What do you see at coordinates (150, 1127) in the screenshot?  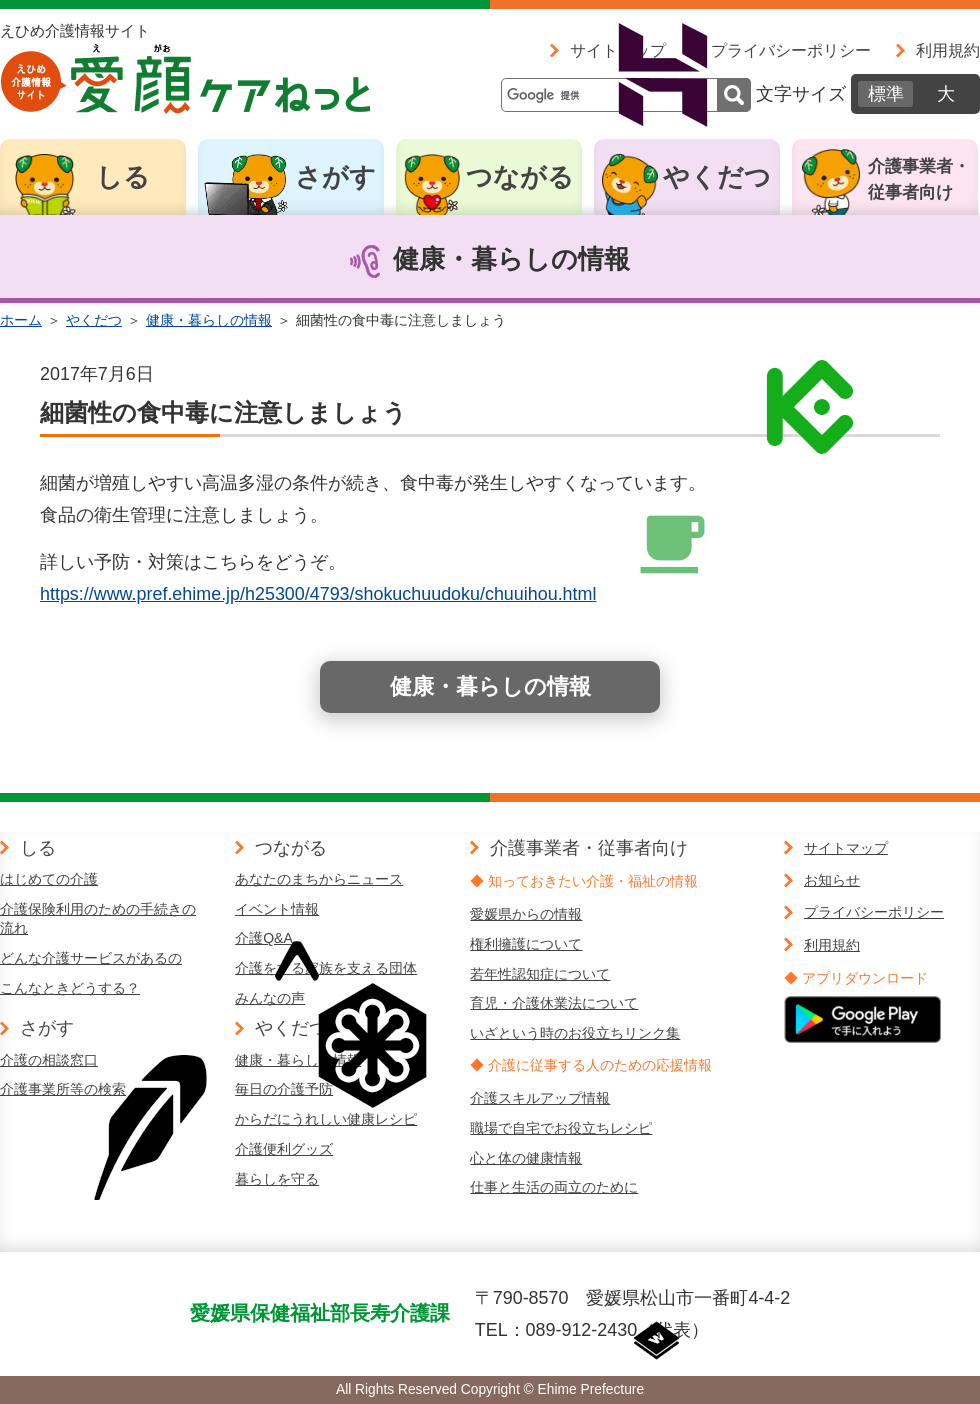 I see `open the Robinhood investing app` at bounding box center [150, 1127].